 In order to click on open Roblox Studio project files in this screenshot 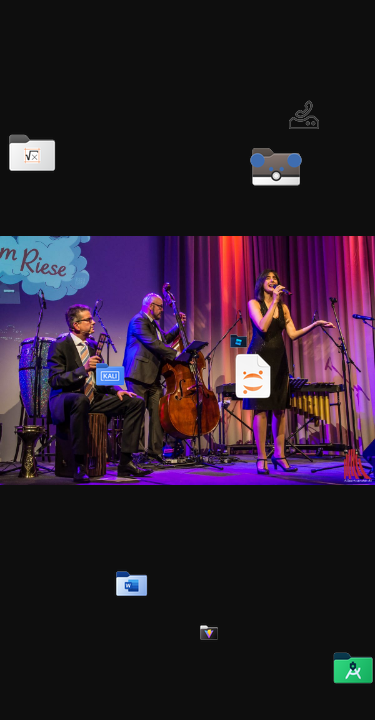, I will do `click(238, 341)`.